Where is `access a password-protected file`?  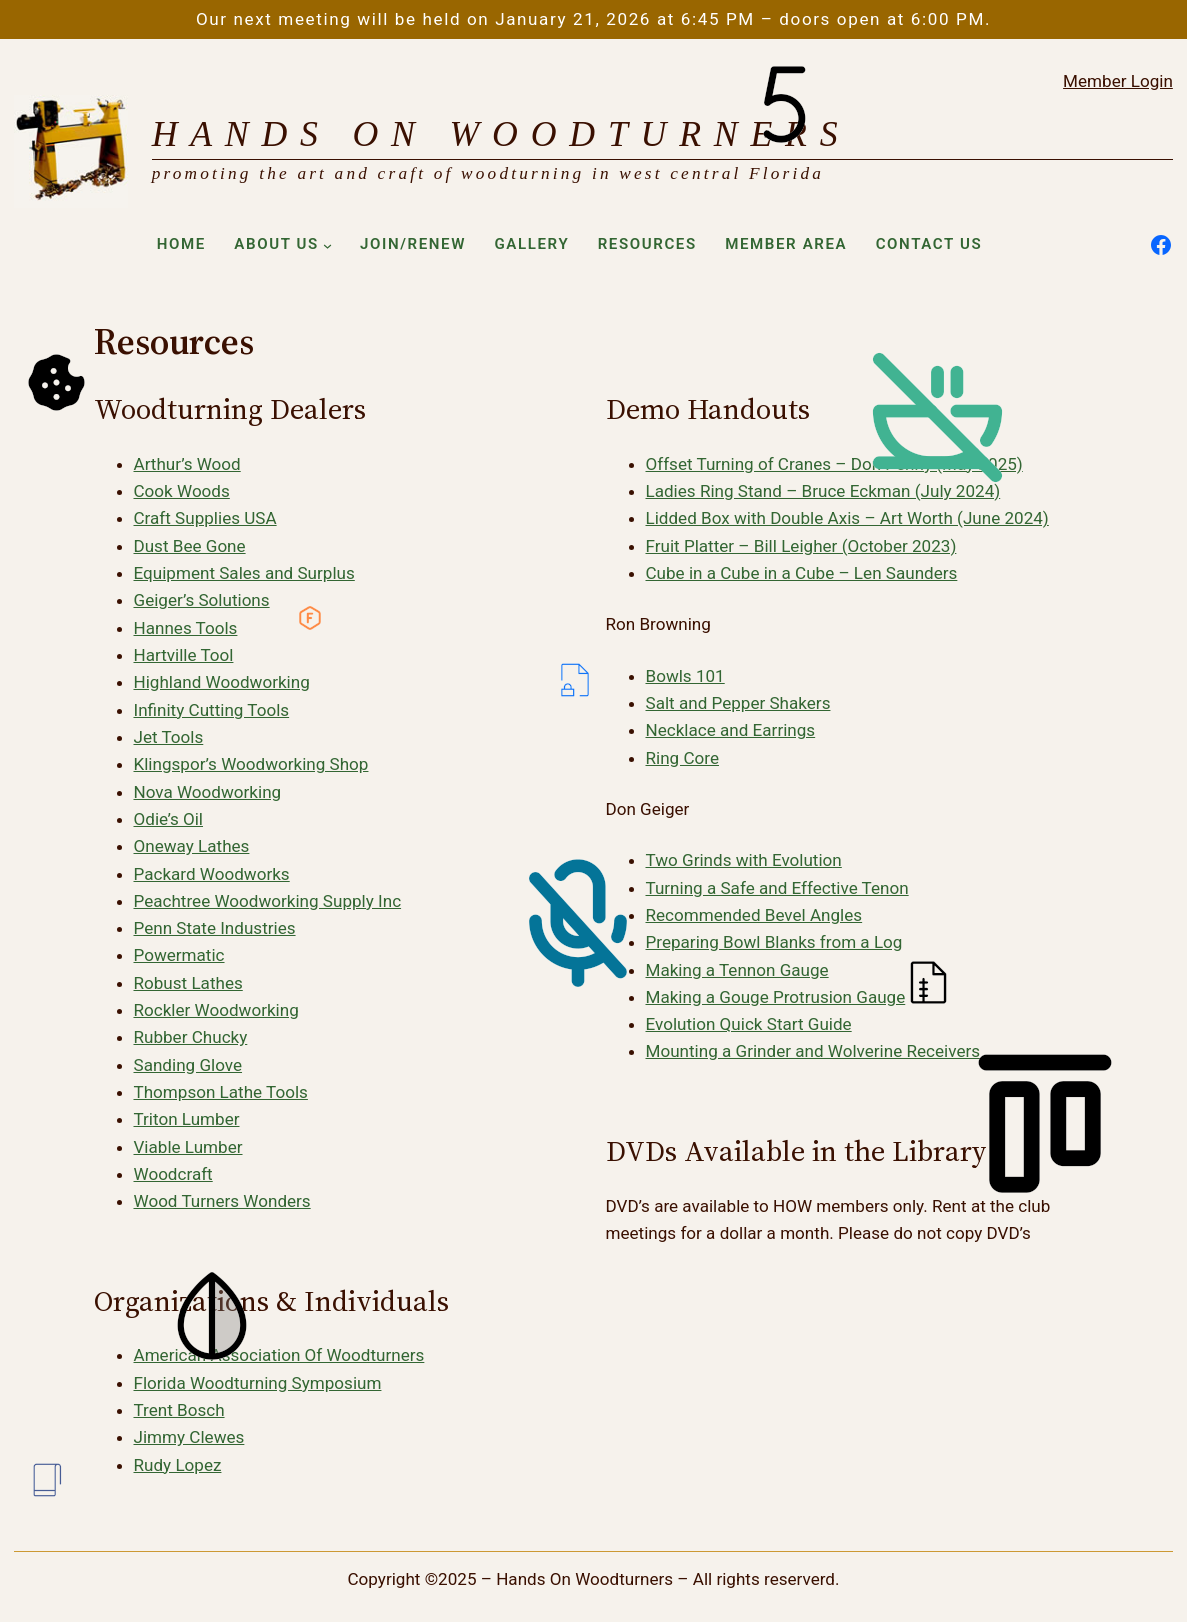 access a password-protected file is located at coordinates (575, 680).